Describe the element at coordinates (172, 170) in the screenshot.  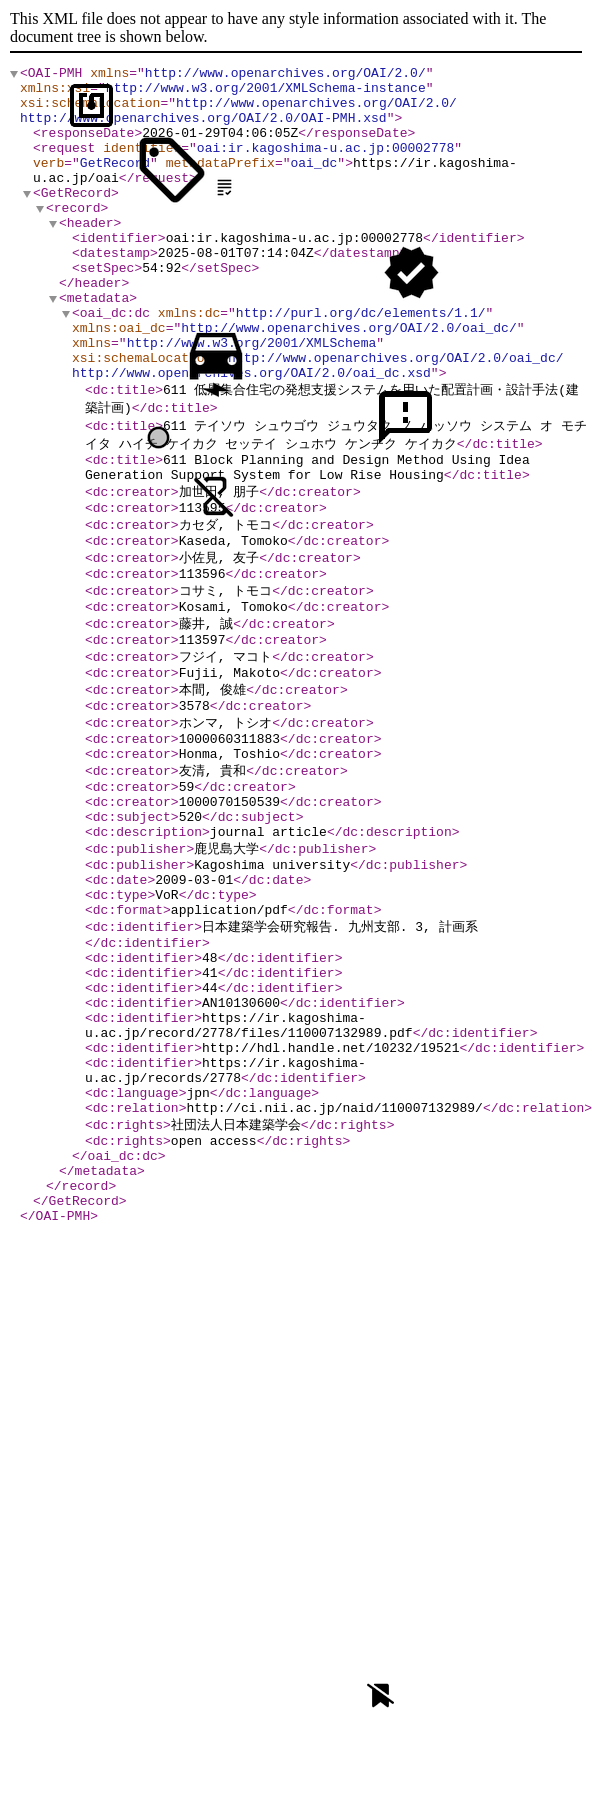
I see `add or view tags for an item` at that location.